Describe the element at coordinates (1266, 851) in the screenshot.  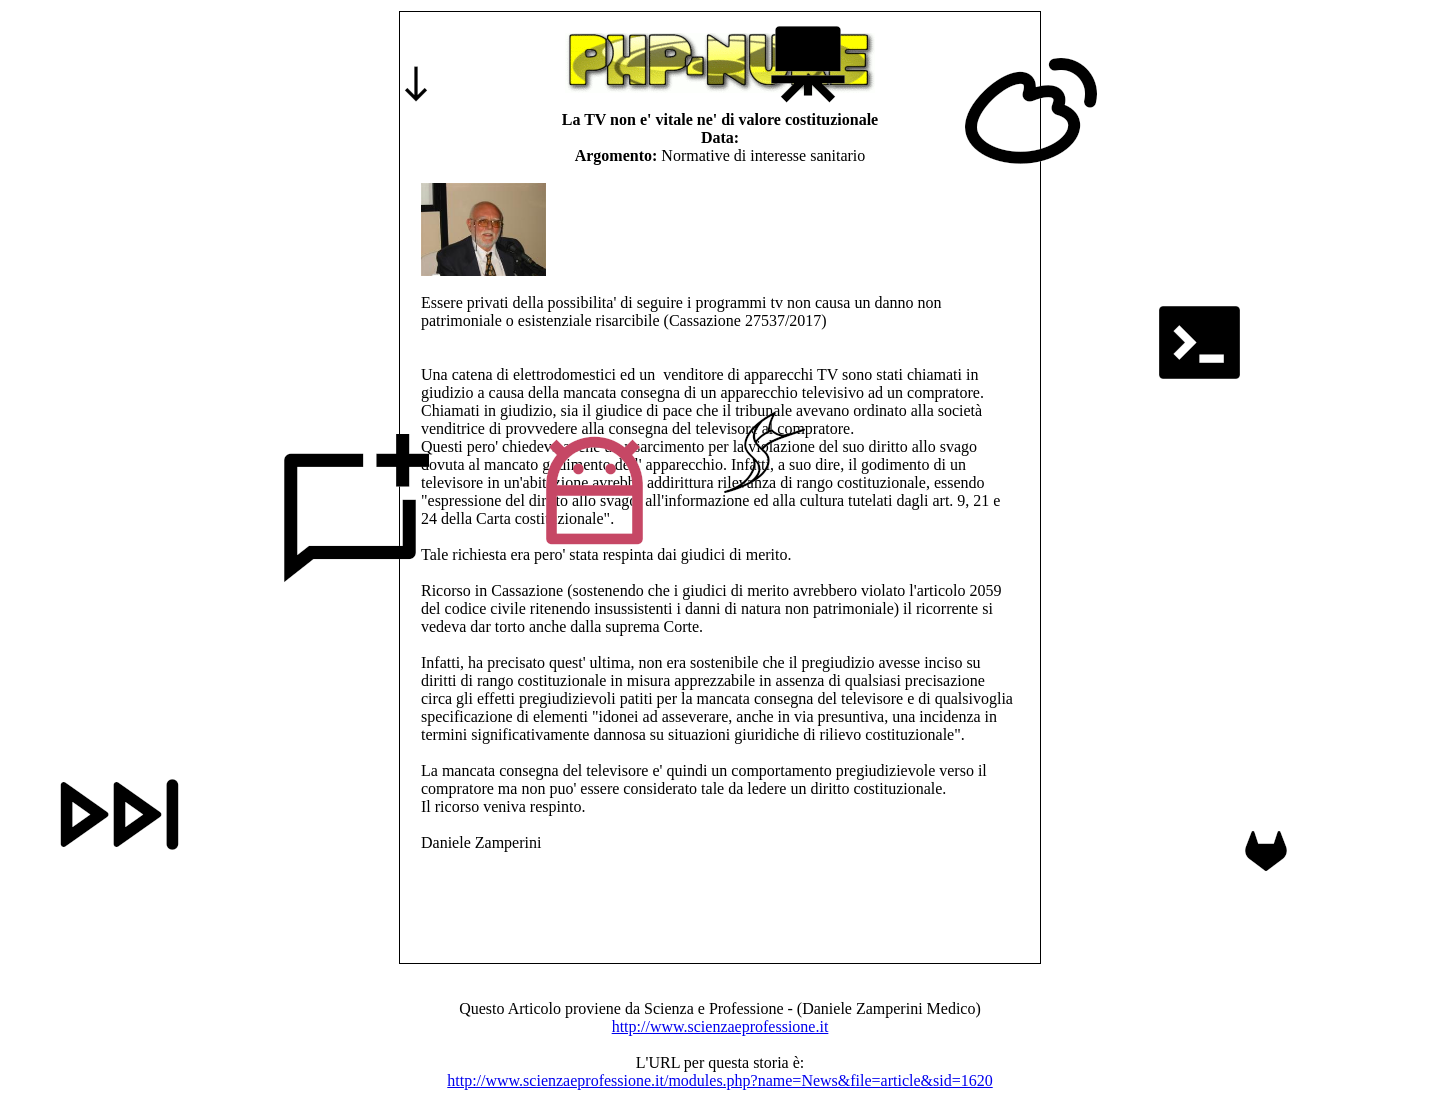
I see `open GitLab repository` at that location.